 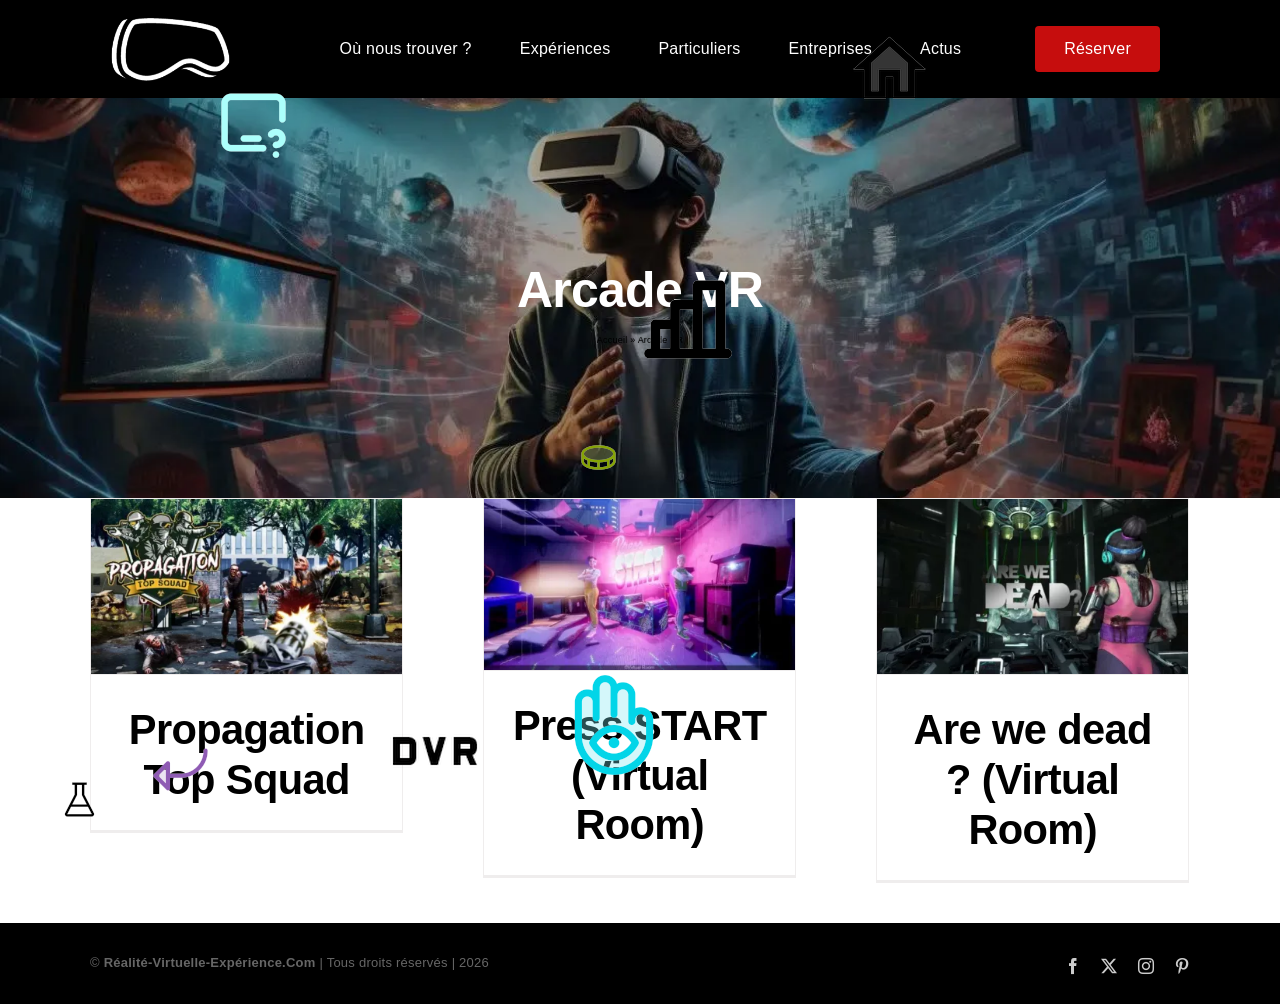 I want to click on view analytics or statistics, so click(x=688, y=321).